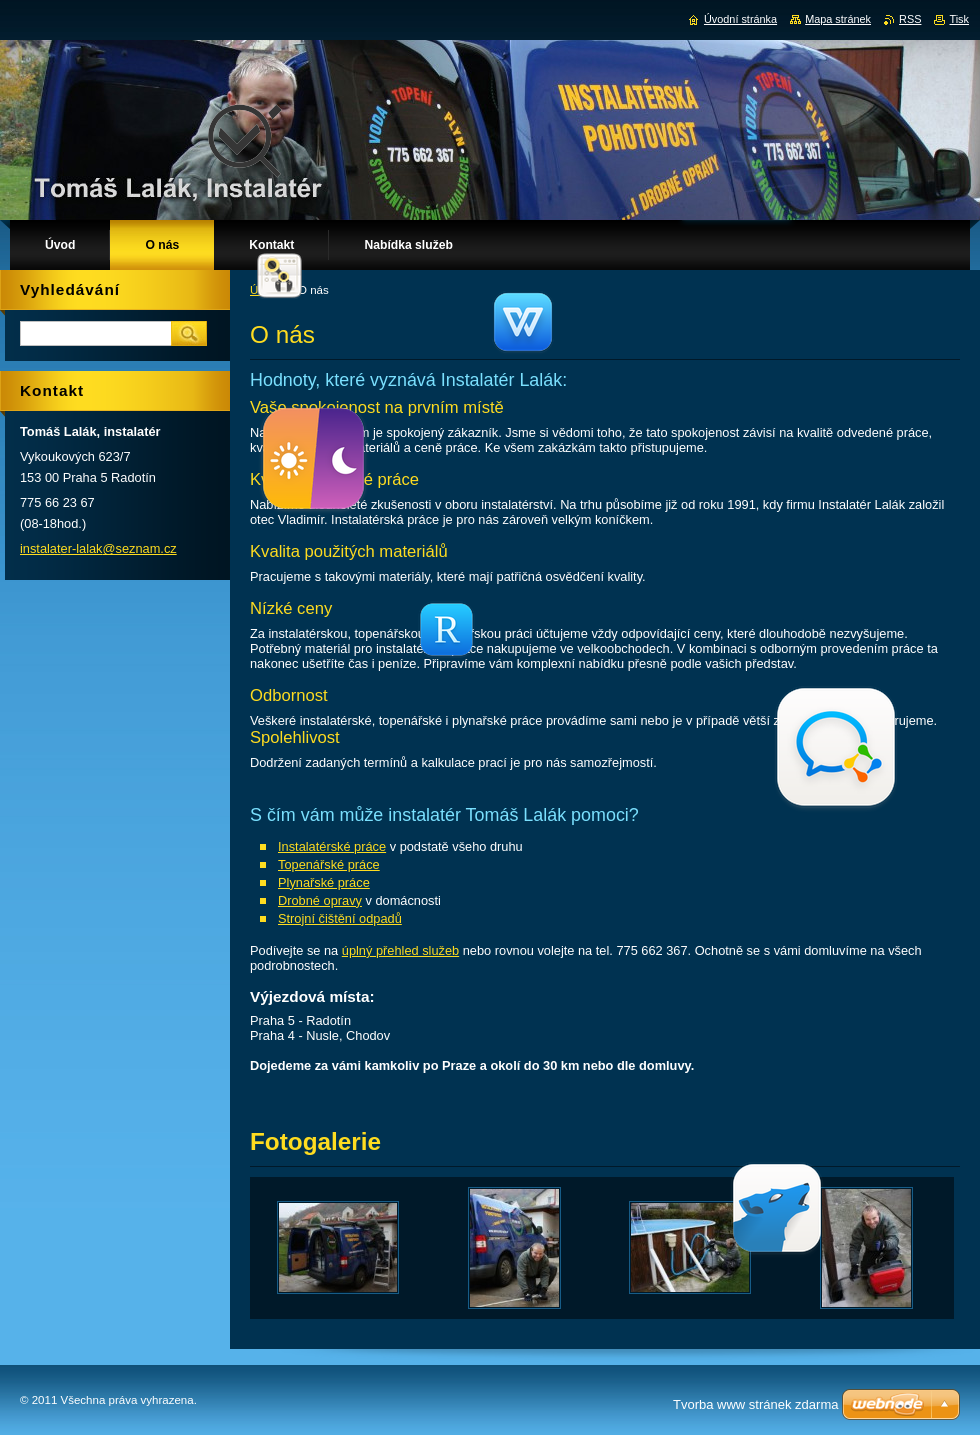  What do you see at coordinates (313, 458) in the screenshot?
I see `open dynamic wallpaper settings` at bounding box center [313, 458].